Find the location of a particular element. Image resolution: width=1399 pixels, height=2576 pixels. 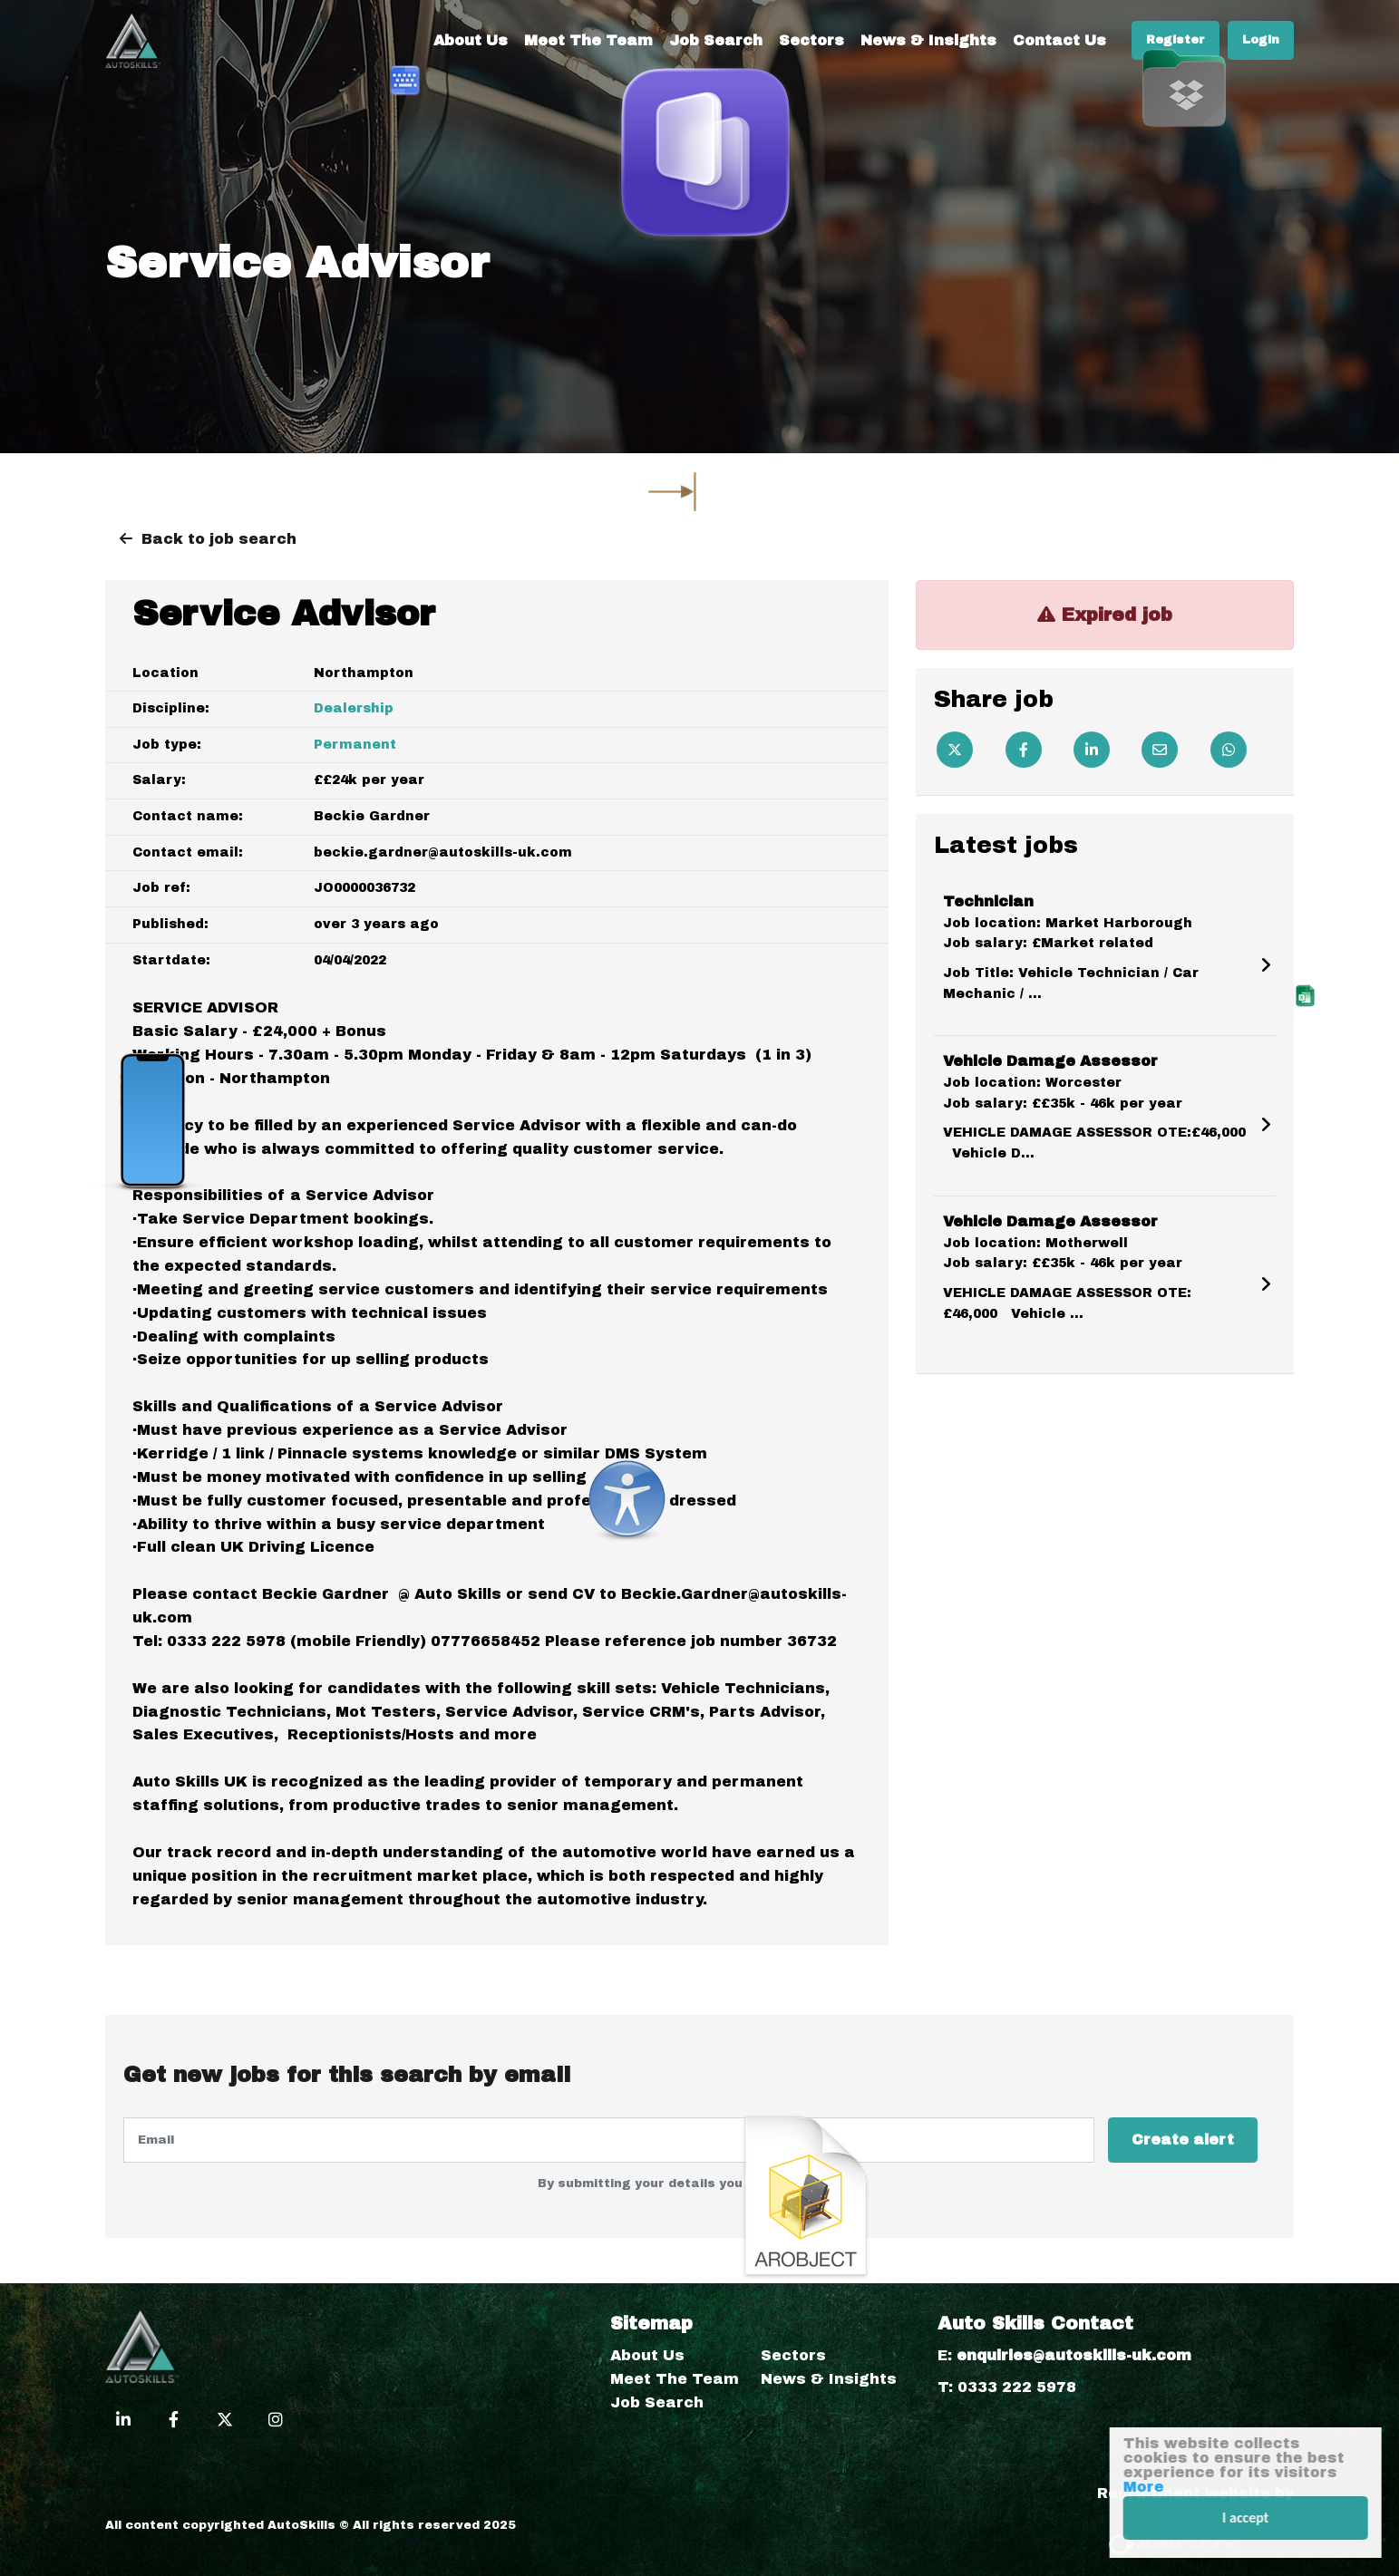

access keyboard and input method settings is located at coordinates (404, 80).